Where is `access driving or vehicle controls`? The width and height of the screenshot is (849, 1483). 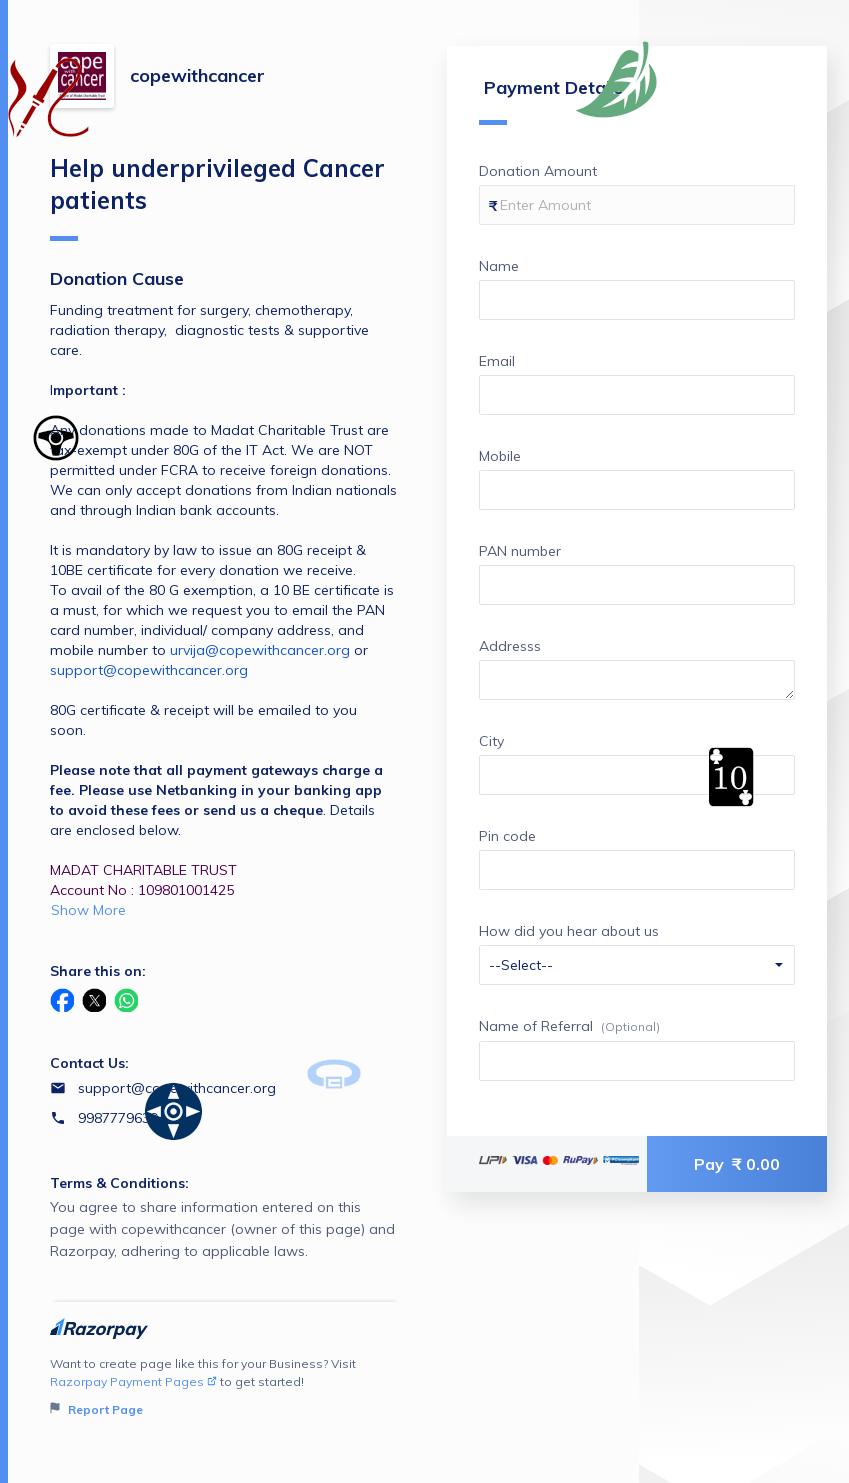
access driving or vehicle controls is located at coordinates (56, 438).